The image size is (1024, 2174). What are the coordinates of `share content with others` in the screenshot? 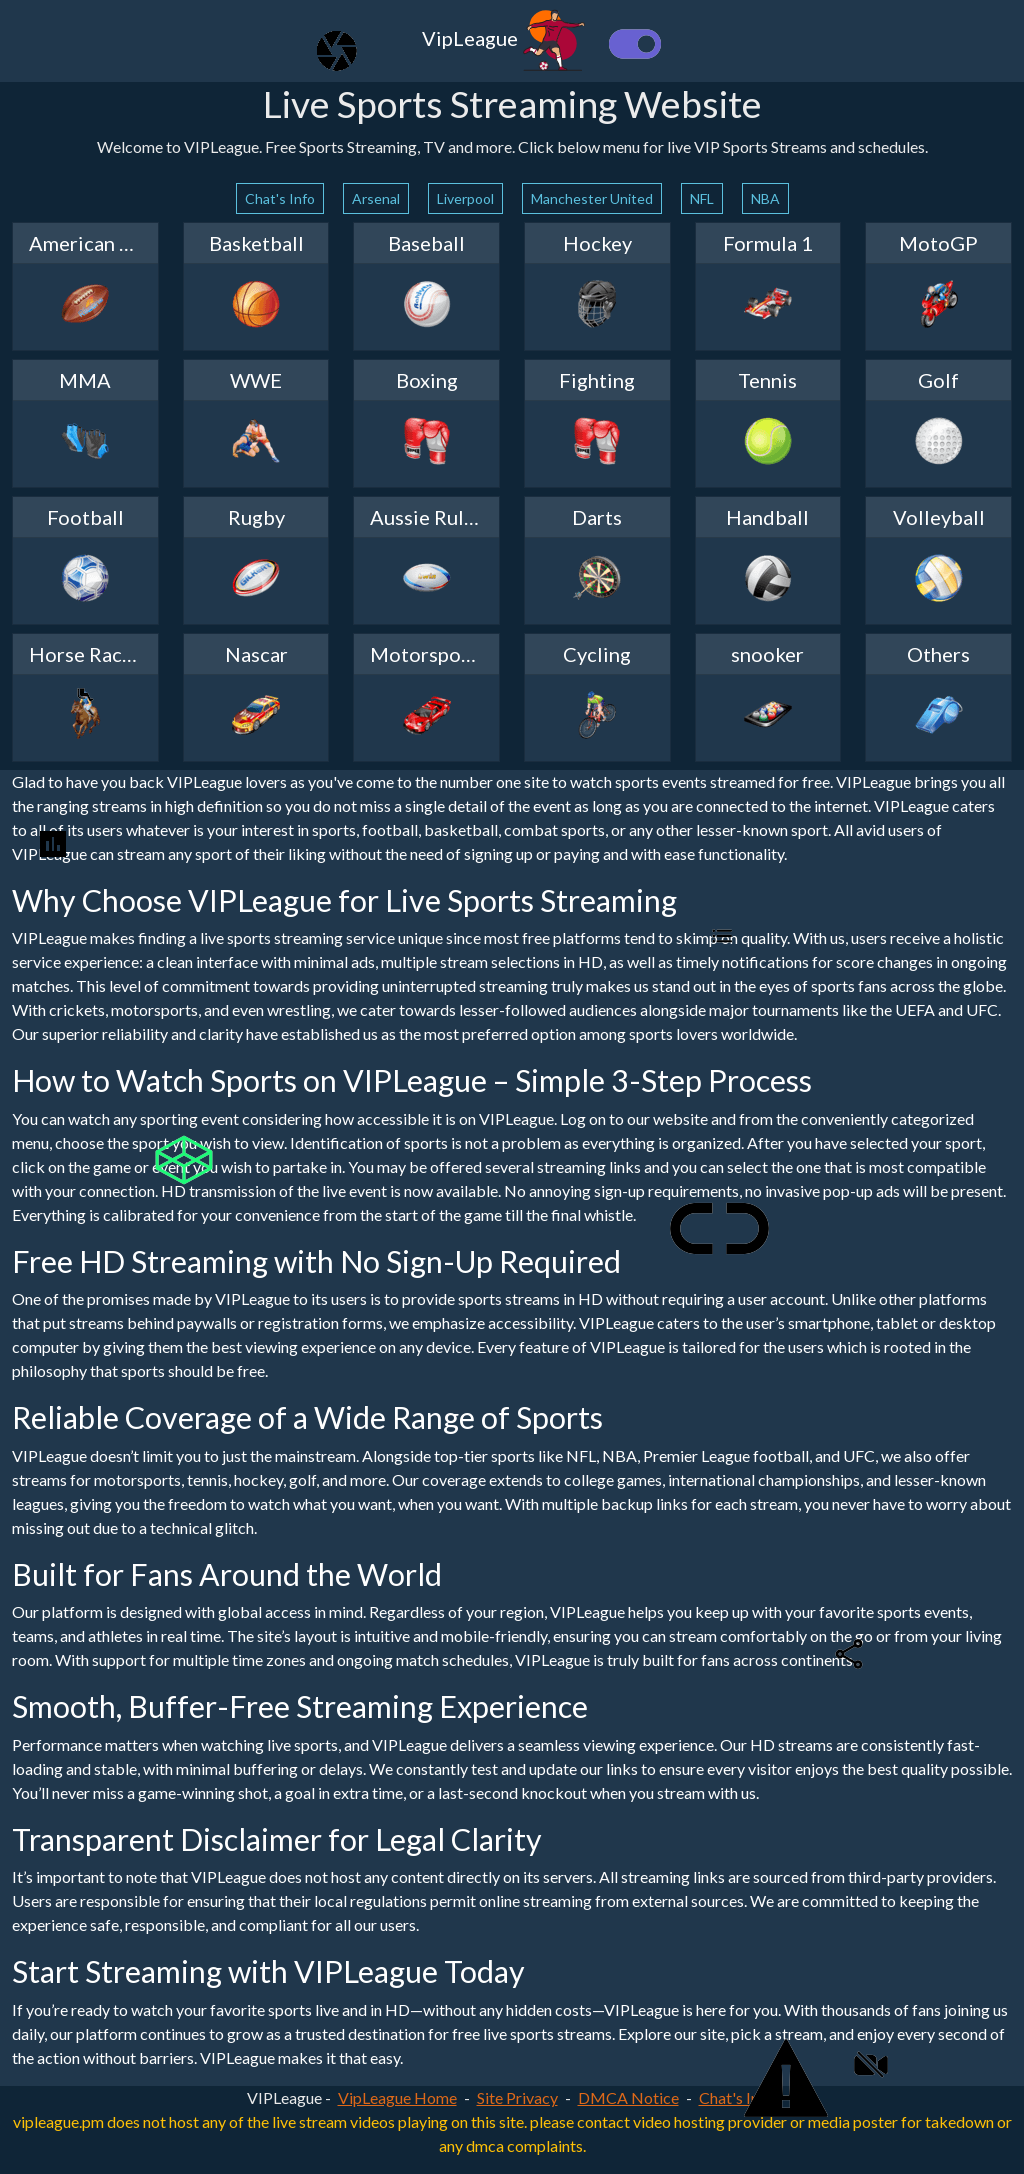 It's located at (849, 1654).